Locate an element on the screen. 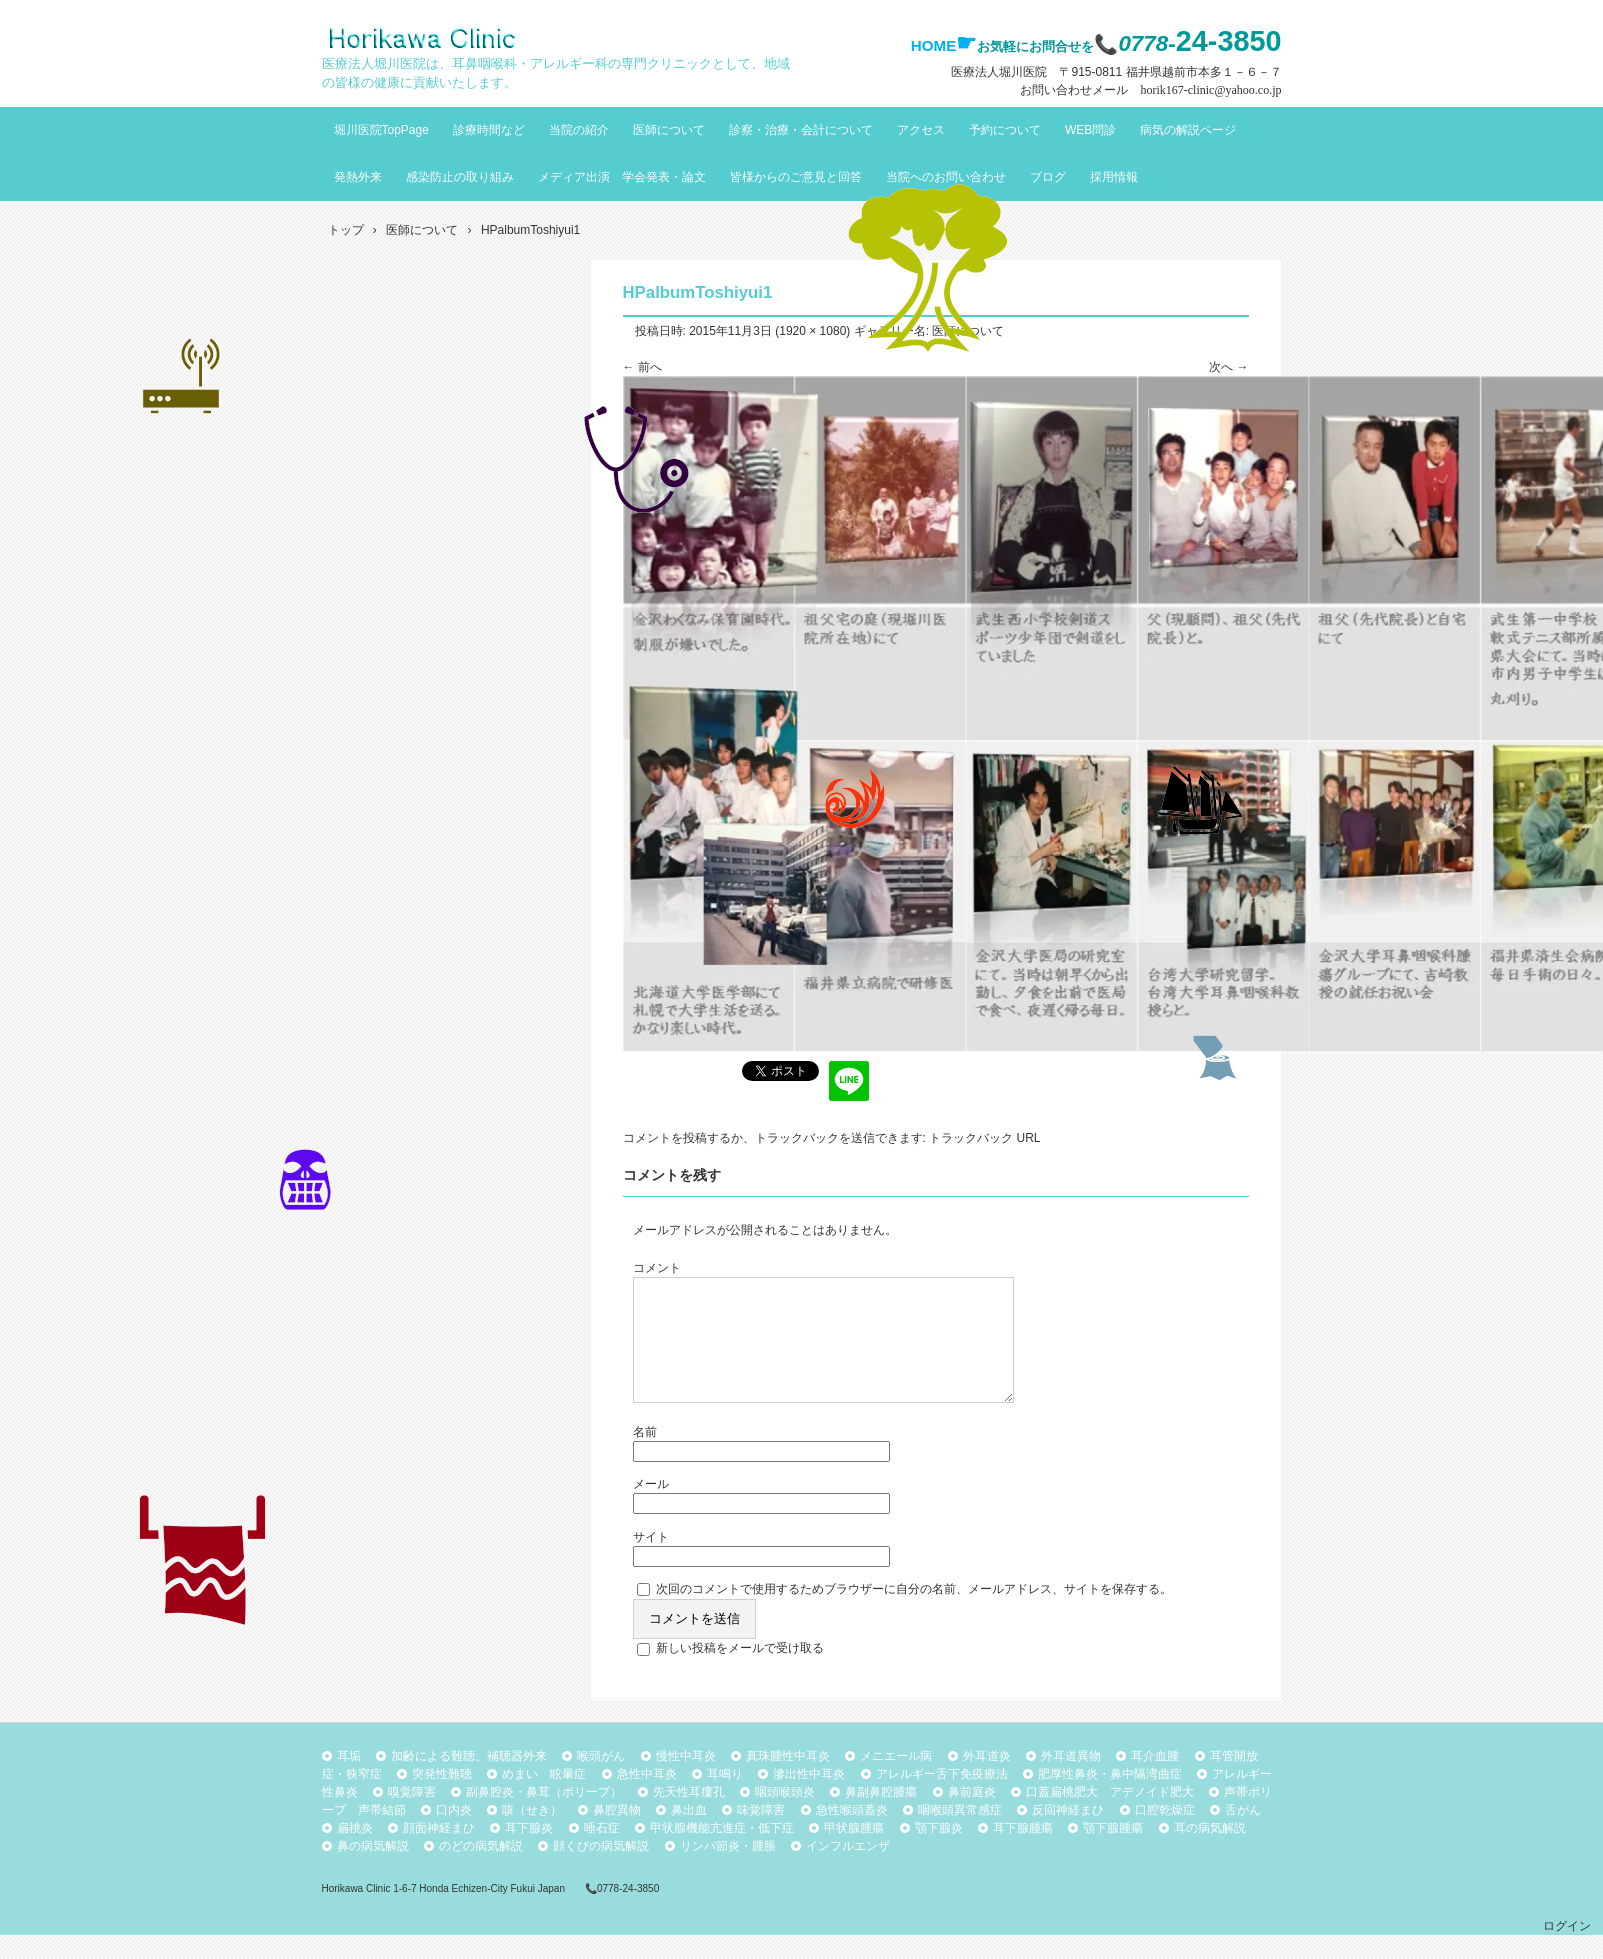 The height and width of the screenshot is (1959, 1603). indicates a fire or flame spell with spin effect in a game is located at coordinates (855, 798).